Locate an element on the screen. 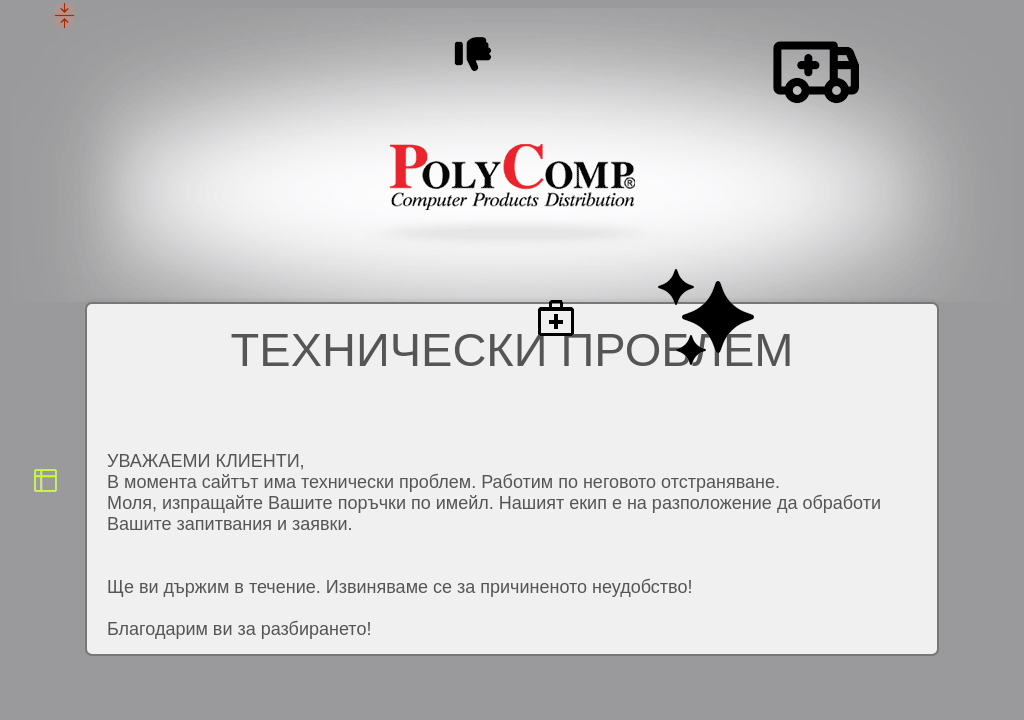 This screenshot has height=720, width=1024. indicates AI-generated or enhanced content is located at coordinates (706, 317).